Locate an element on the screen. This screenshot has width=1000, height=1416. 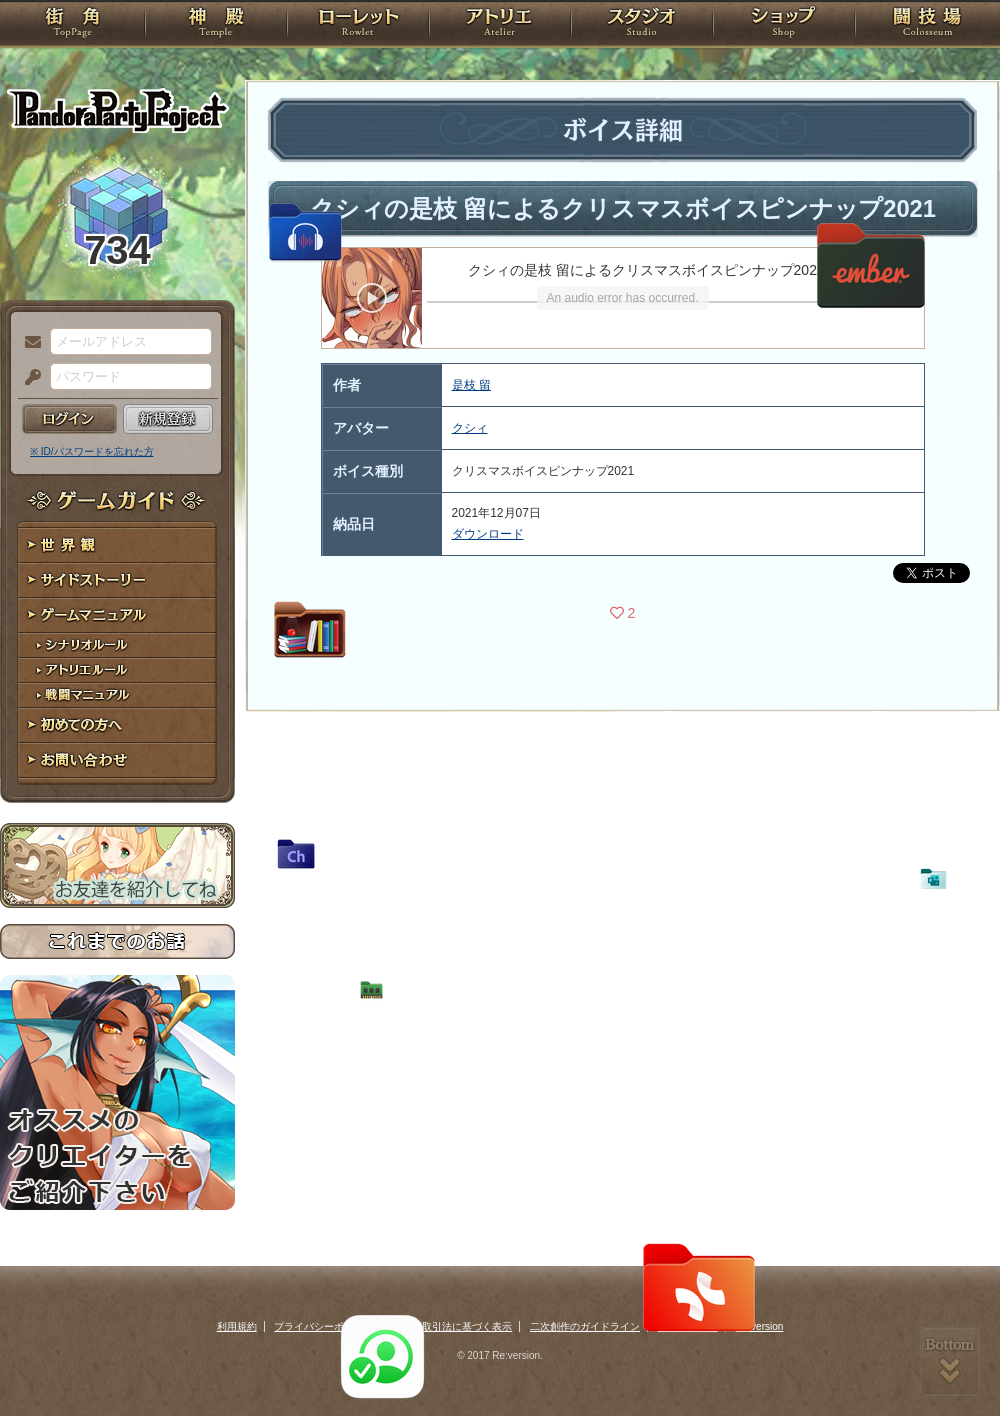
folder containing Microsoft Forms files is located at coordinates (933, 879).